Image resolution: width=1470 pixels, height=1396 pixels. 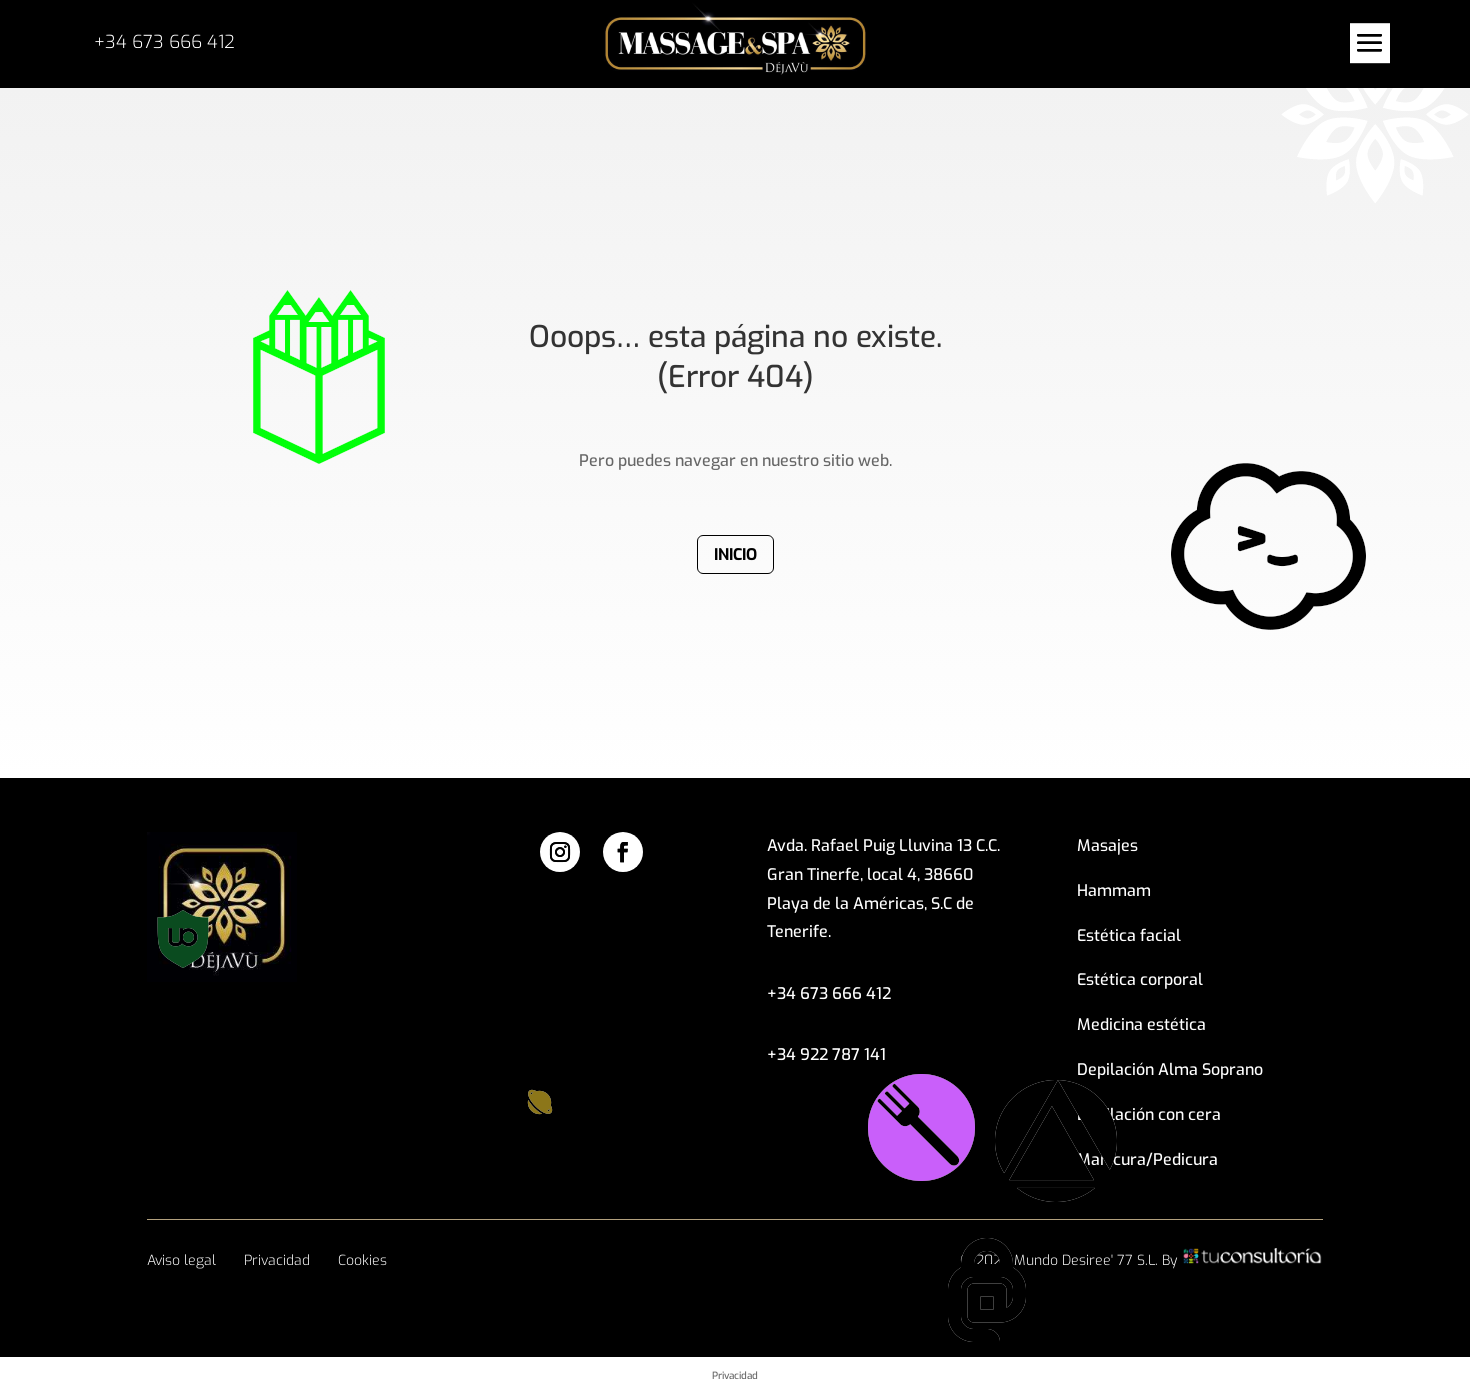 What do you see at coordinates (987, 1290) in the screenshot?
I see `open addy.io email alias service` at bounding box center [987, 1290].